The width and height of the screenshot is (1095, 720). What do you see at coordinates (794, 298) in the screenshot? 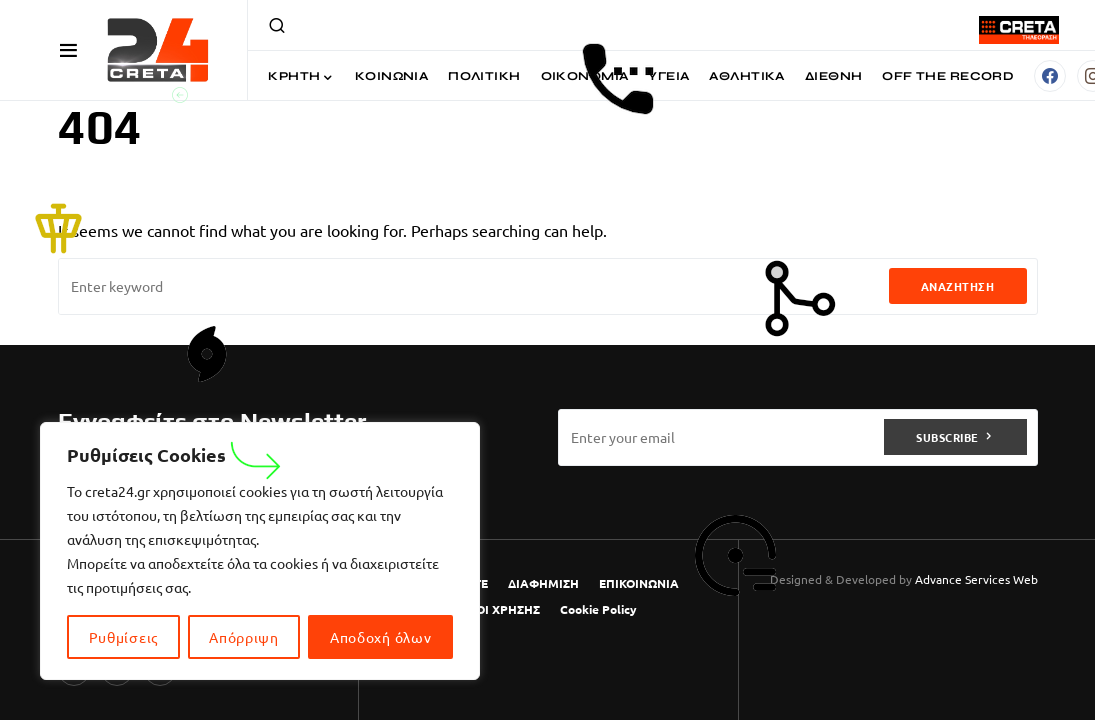
I see `merge branches in version control` at bounding box center [794, 298].